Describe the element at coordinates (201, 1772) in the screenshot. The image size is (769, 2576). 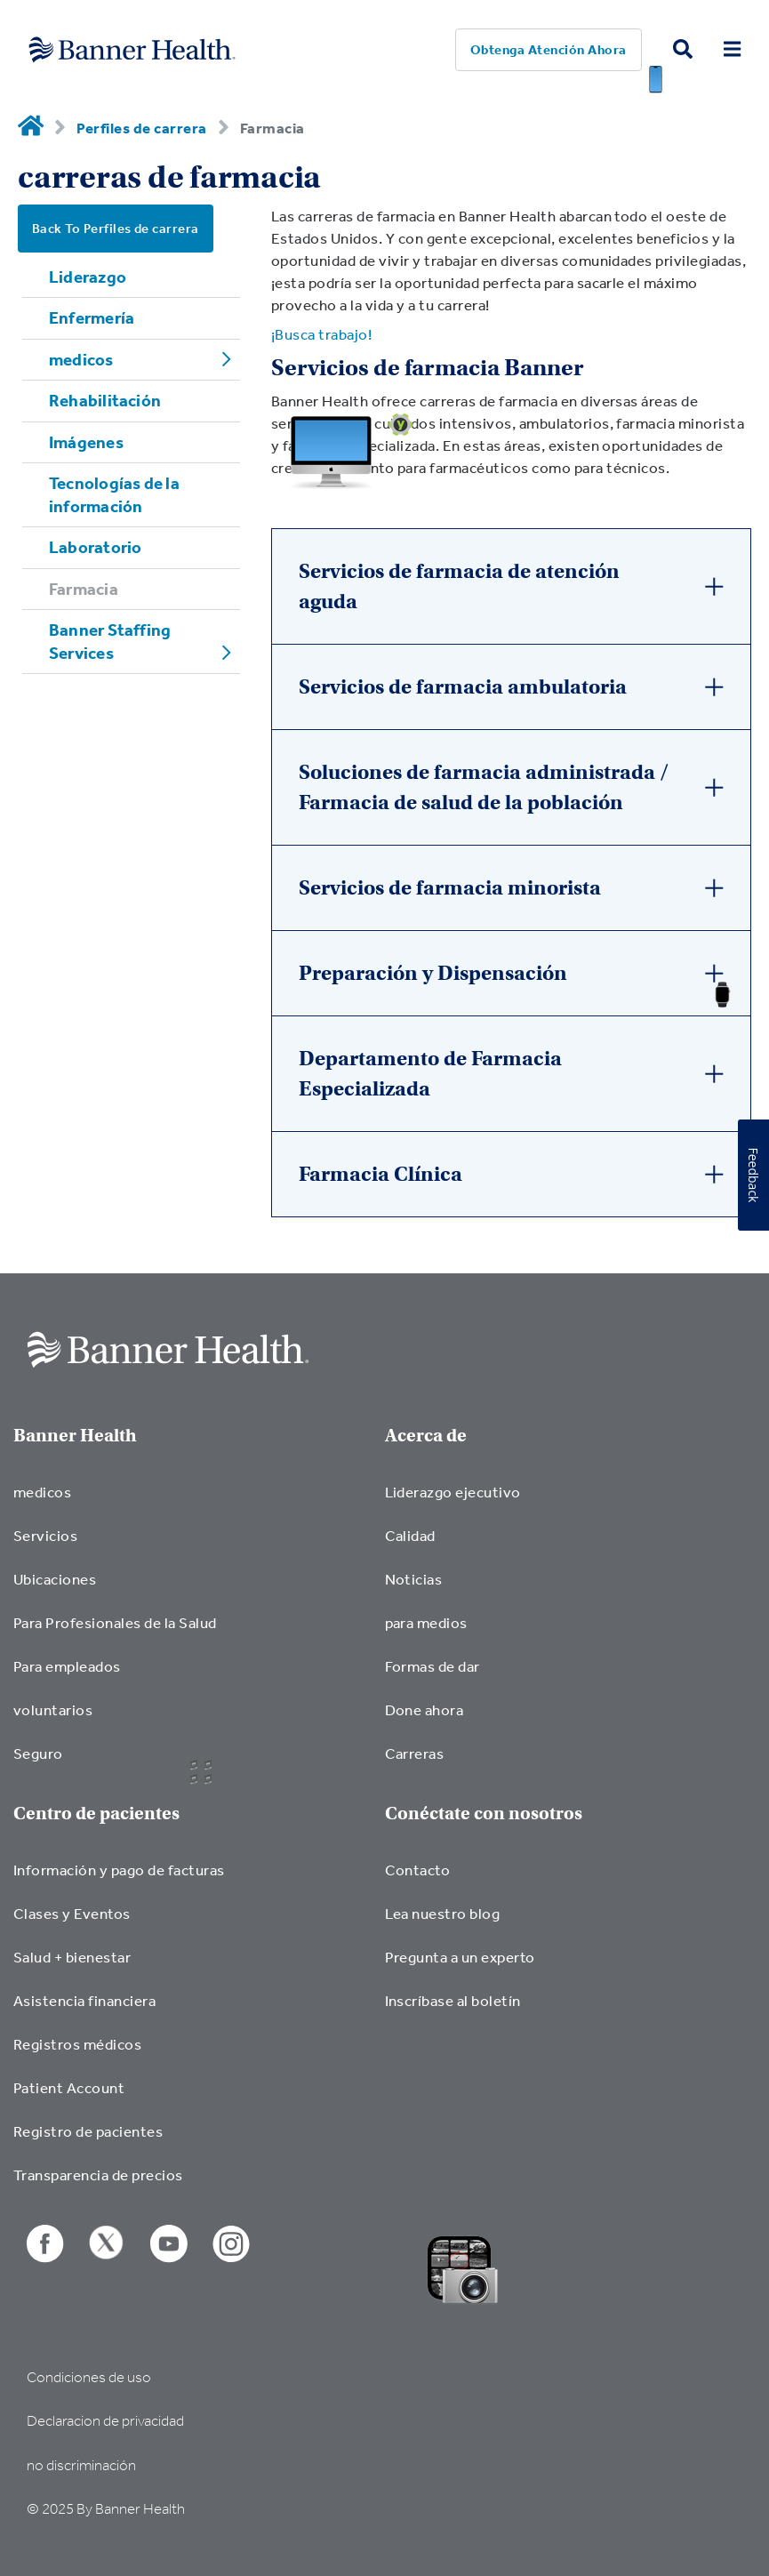
I see `enable grid arrangement for desktop items` at that location.